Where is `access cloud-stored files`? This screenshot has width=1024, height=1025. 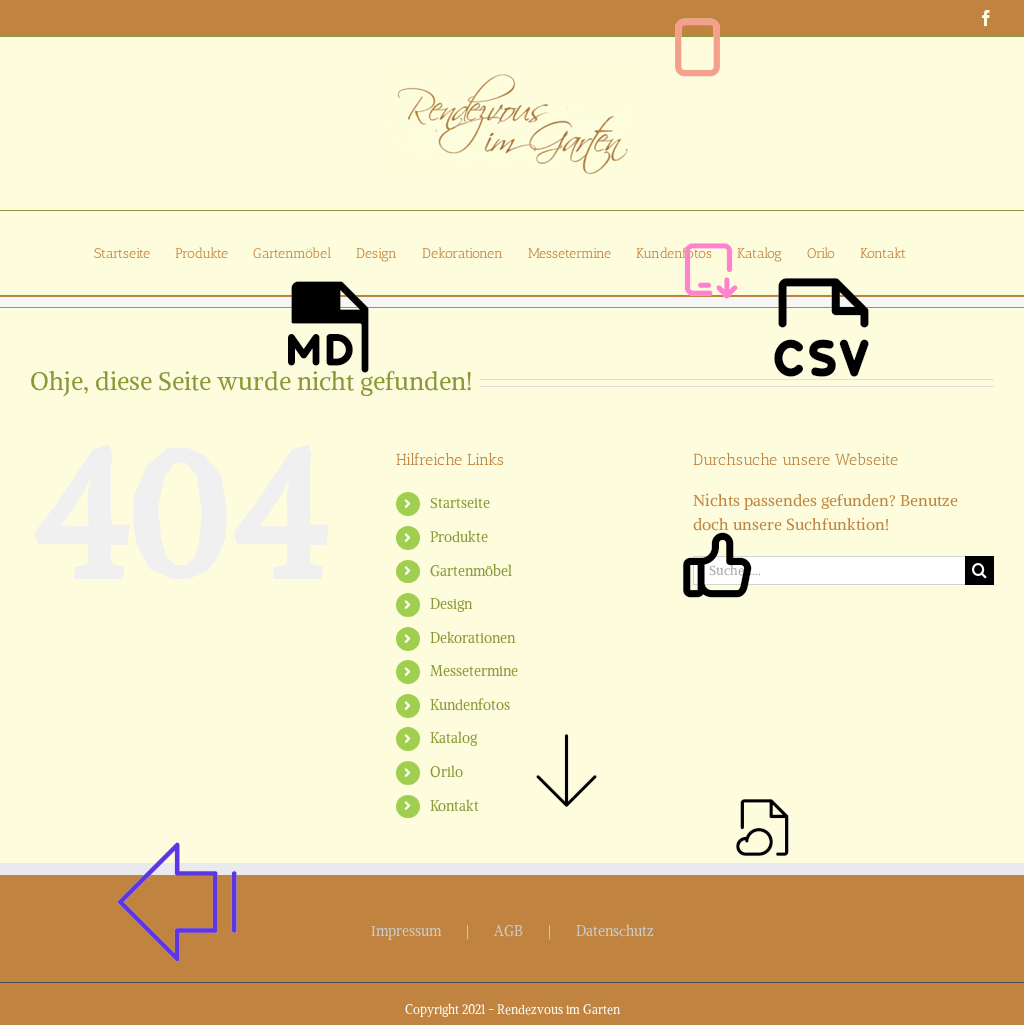
access cloud-stored files is located at coordinates (764, 827).